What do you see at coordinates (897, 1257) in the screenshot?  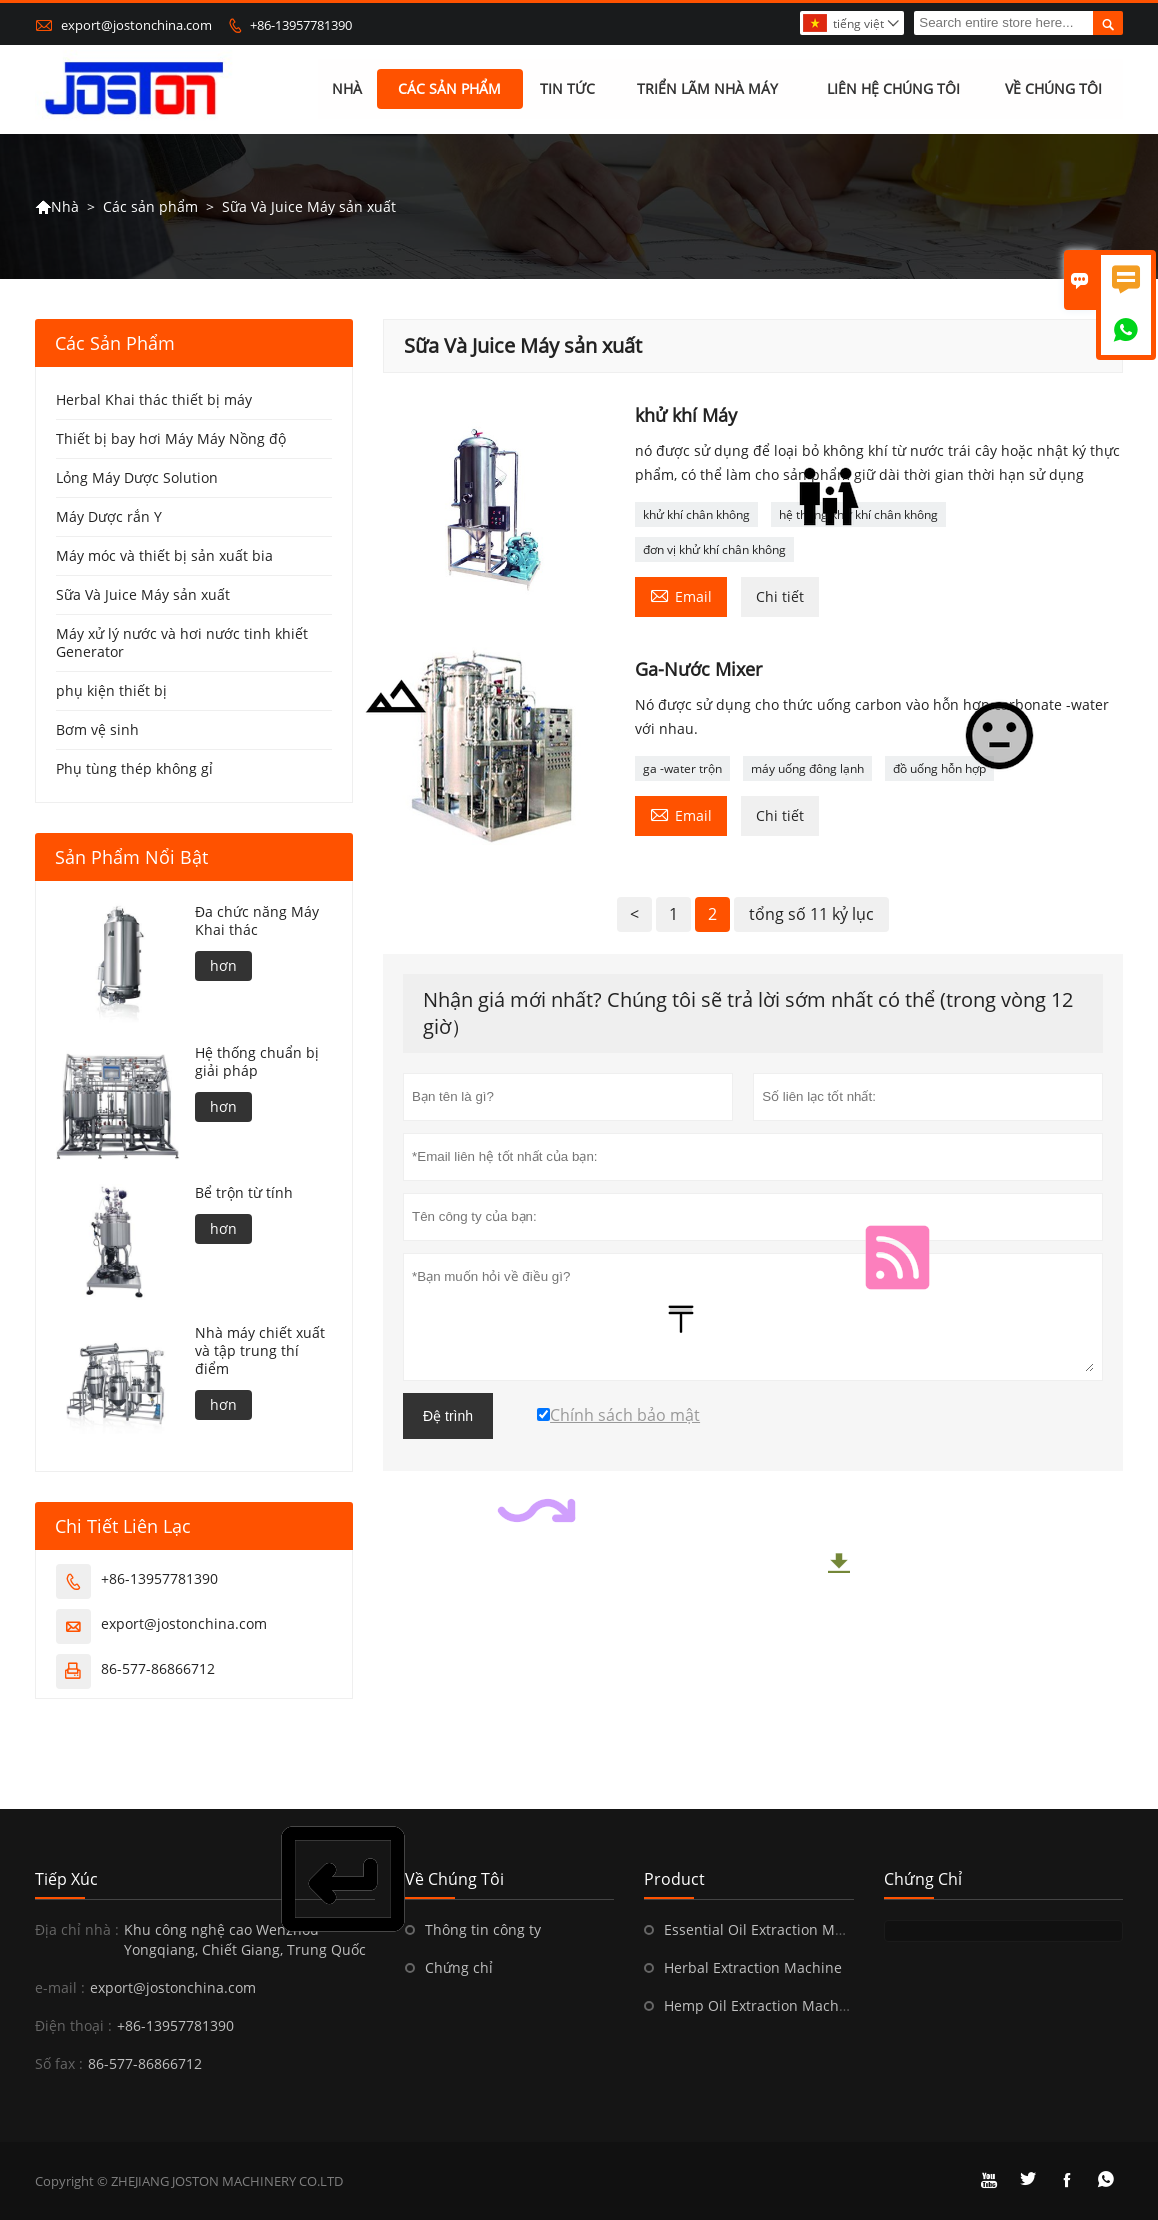 I see `subscribe to RSS feed` at bounding box center [897, 1257].